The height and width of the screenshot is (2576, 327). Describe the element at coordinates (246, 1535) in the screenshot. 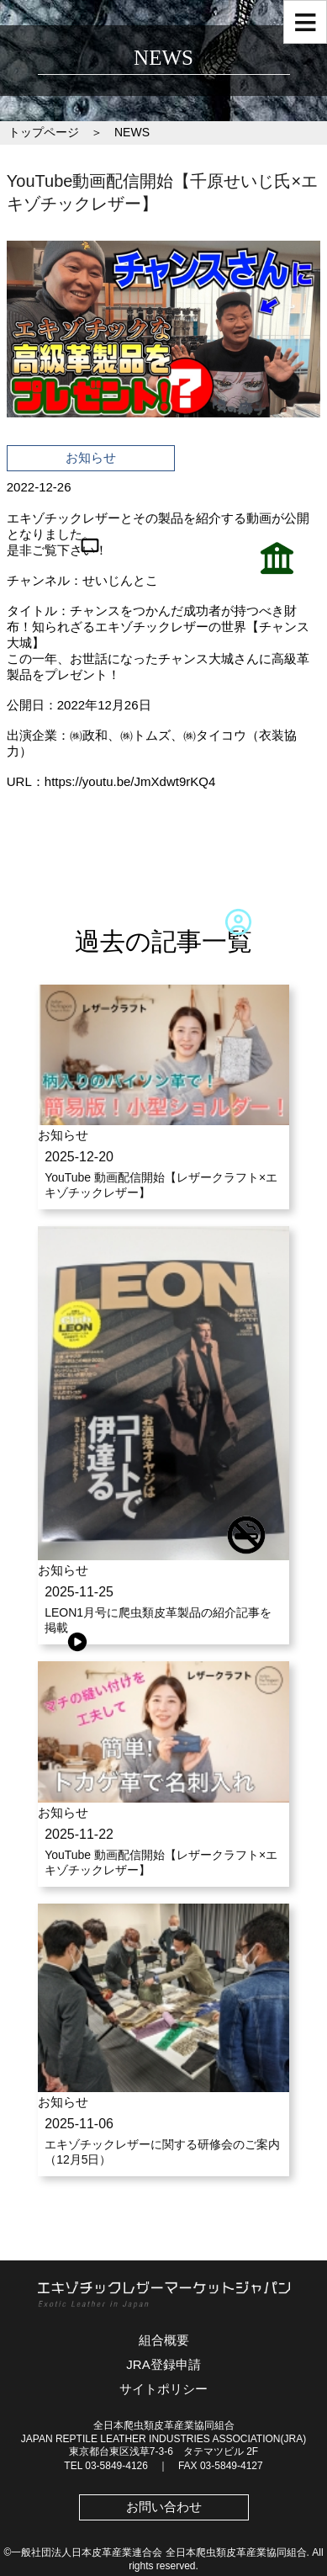

I see `indicates a no smoking zone or area` at that location.